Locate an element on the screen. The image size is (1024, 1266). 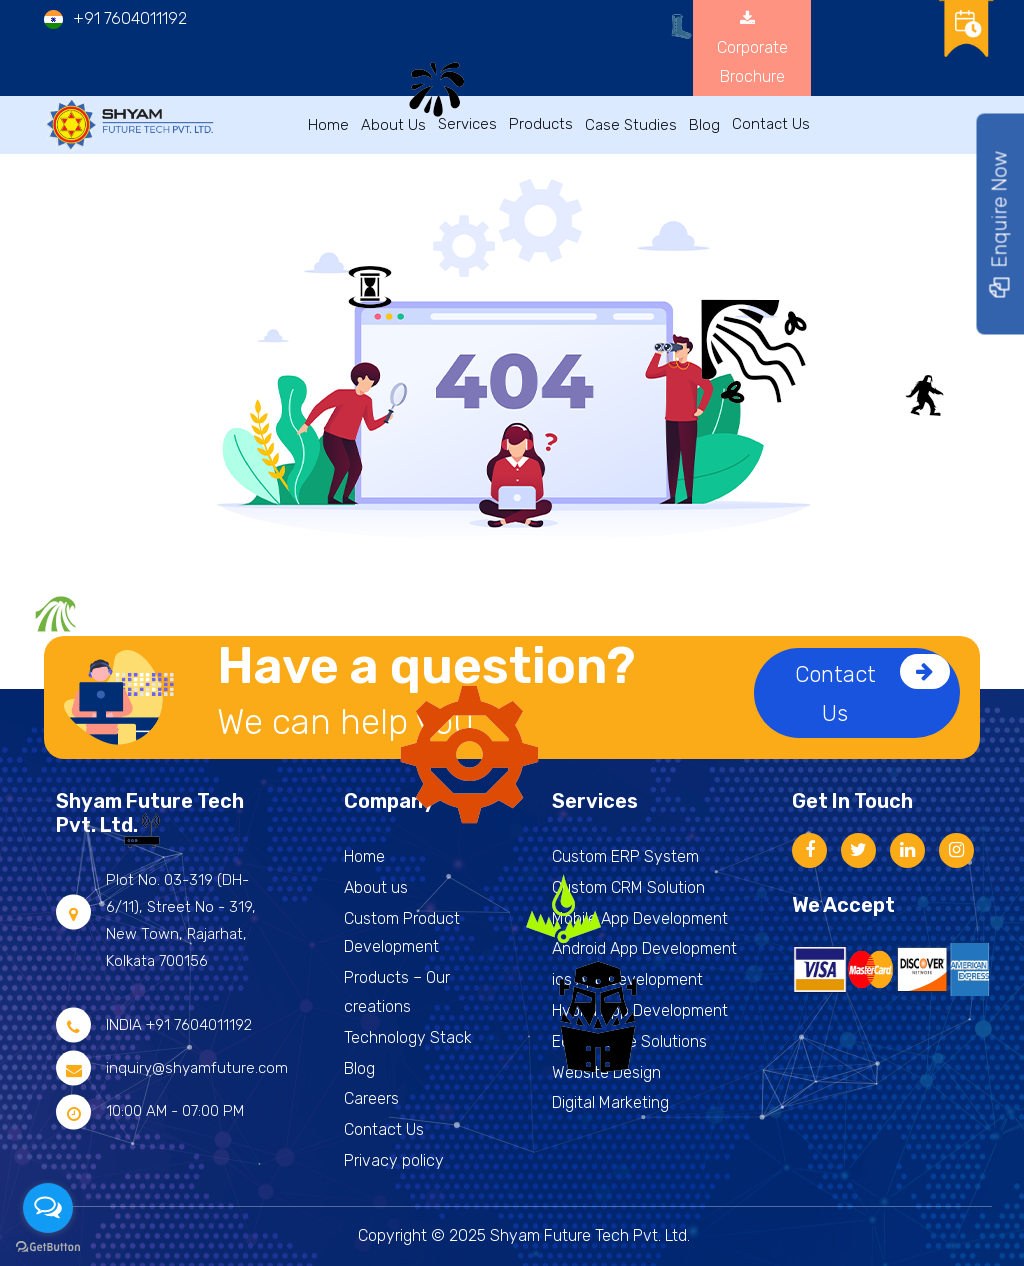
access settings or preferences is located at coordinates (469, 754).